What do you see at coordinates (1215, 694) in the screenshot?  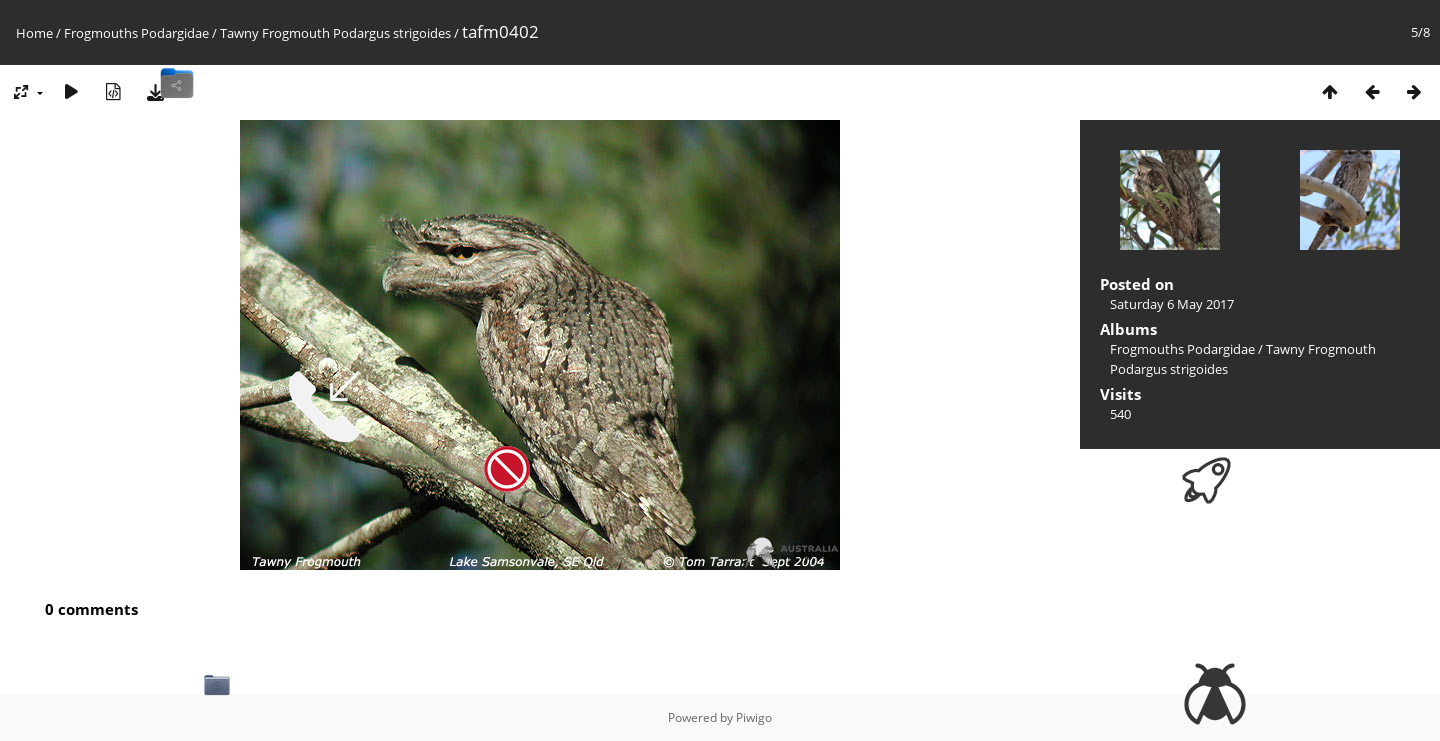 I see `report a bug or issue` at bounding box center [1215, 694].